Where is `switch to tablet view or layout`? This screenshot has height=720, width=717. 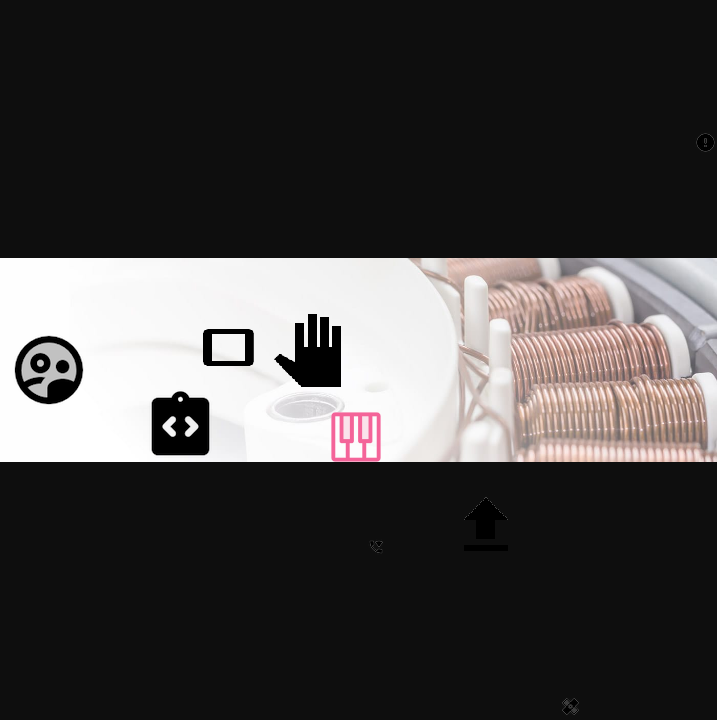
switch to tablet view or layout is located at coordinates (228, 347).